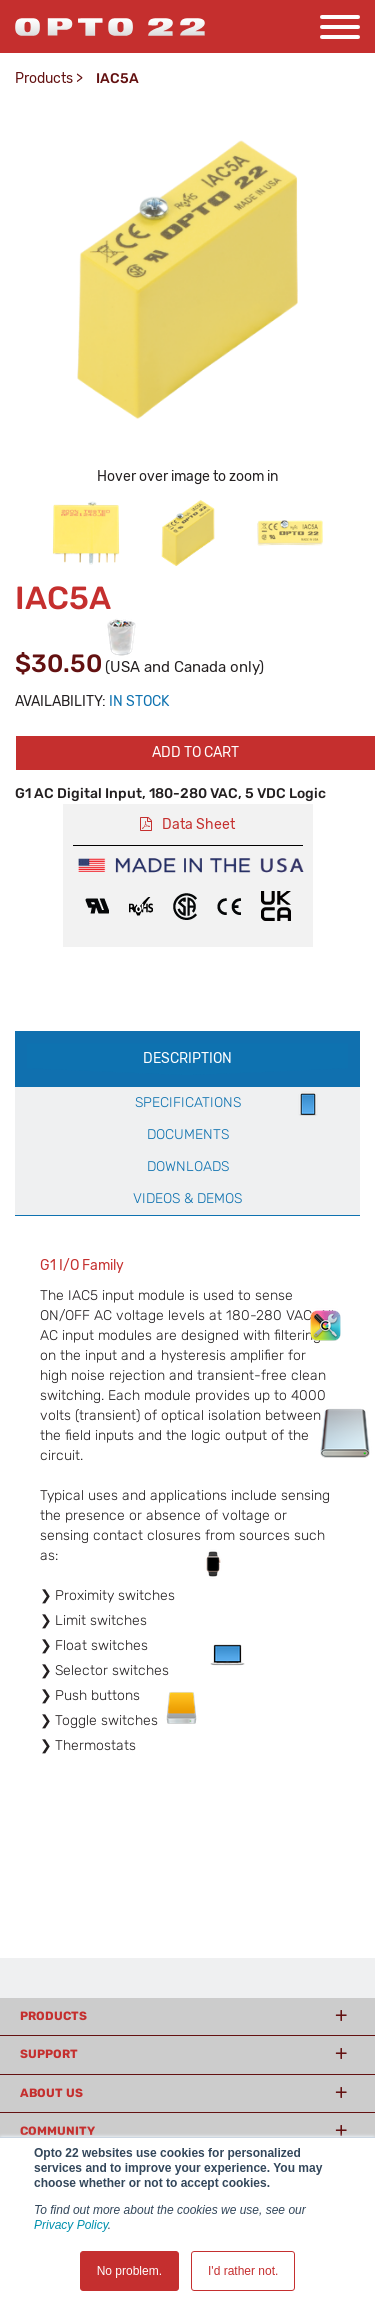  I want to click on open ColorSync Utility to manage color profiles, so click(325, 1325).